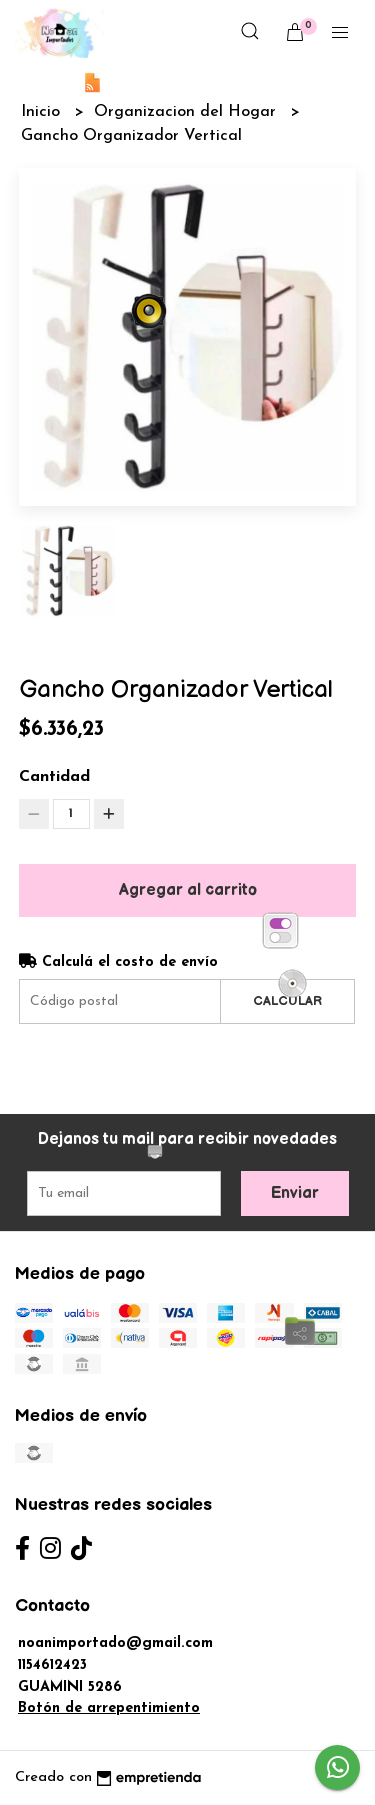 This screenshot has height=1805, width=375. Describe the element at coordinates (149, 311) in the screenshot. I see `adjust speaker or audio output settings` at that location.